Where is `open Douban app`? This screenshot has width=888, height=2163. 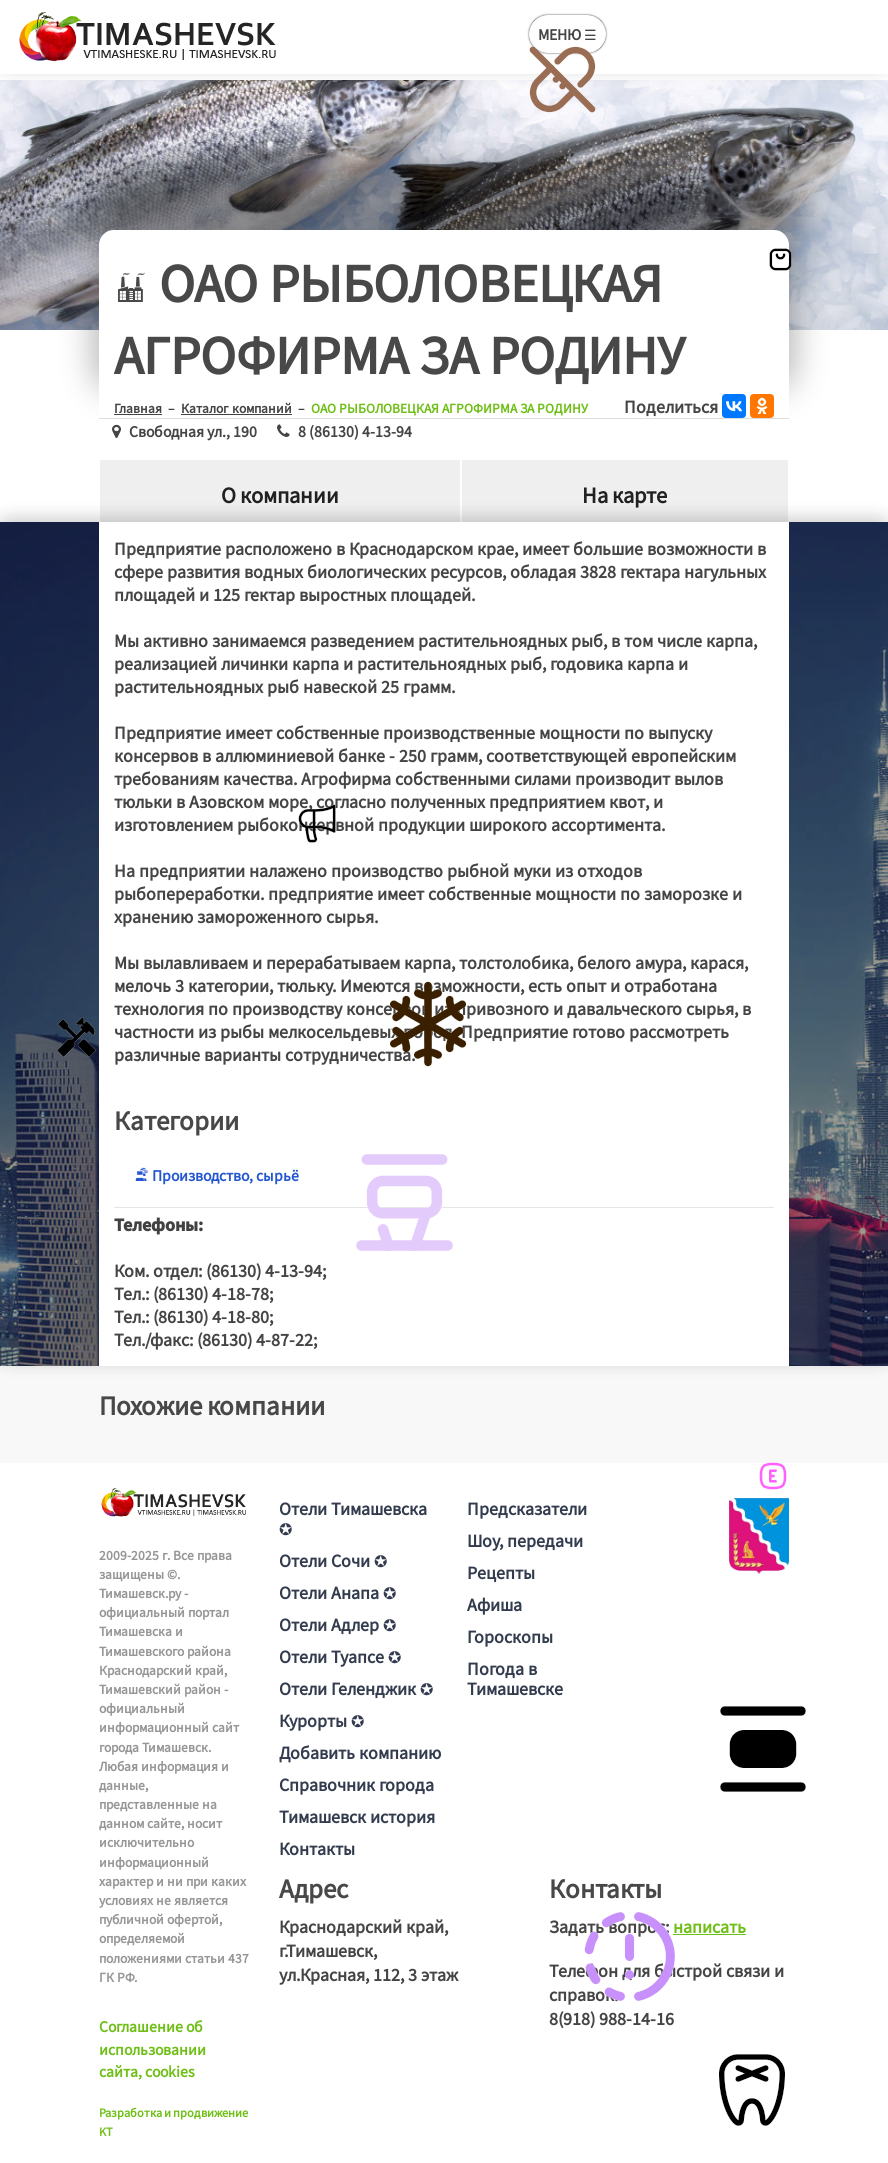
open Douban app is located at coordinates (404, 1202).